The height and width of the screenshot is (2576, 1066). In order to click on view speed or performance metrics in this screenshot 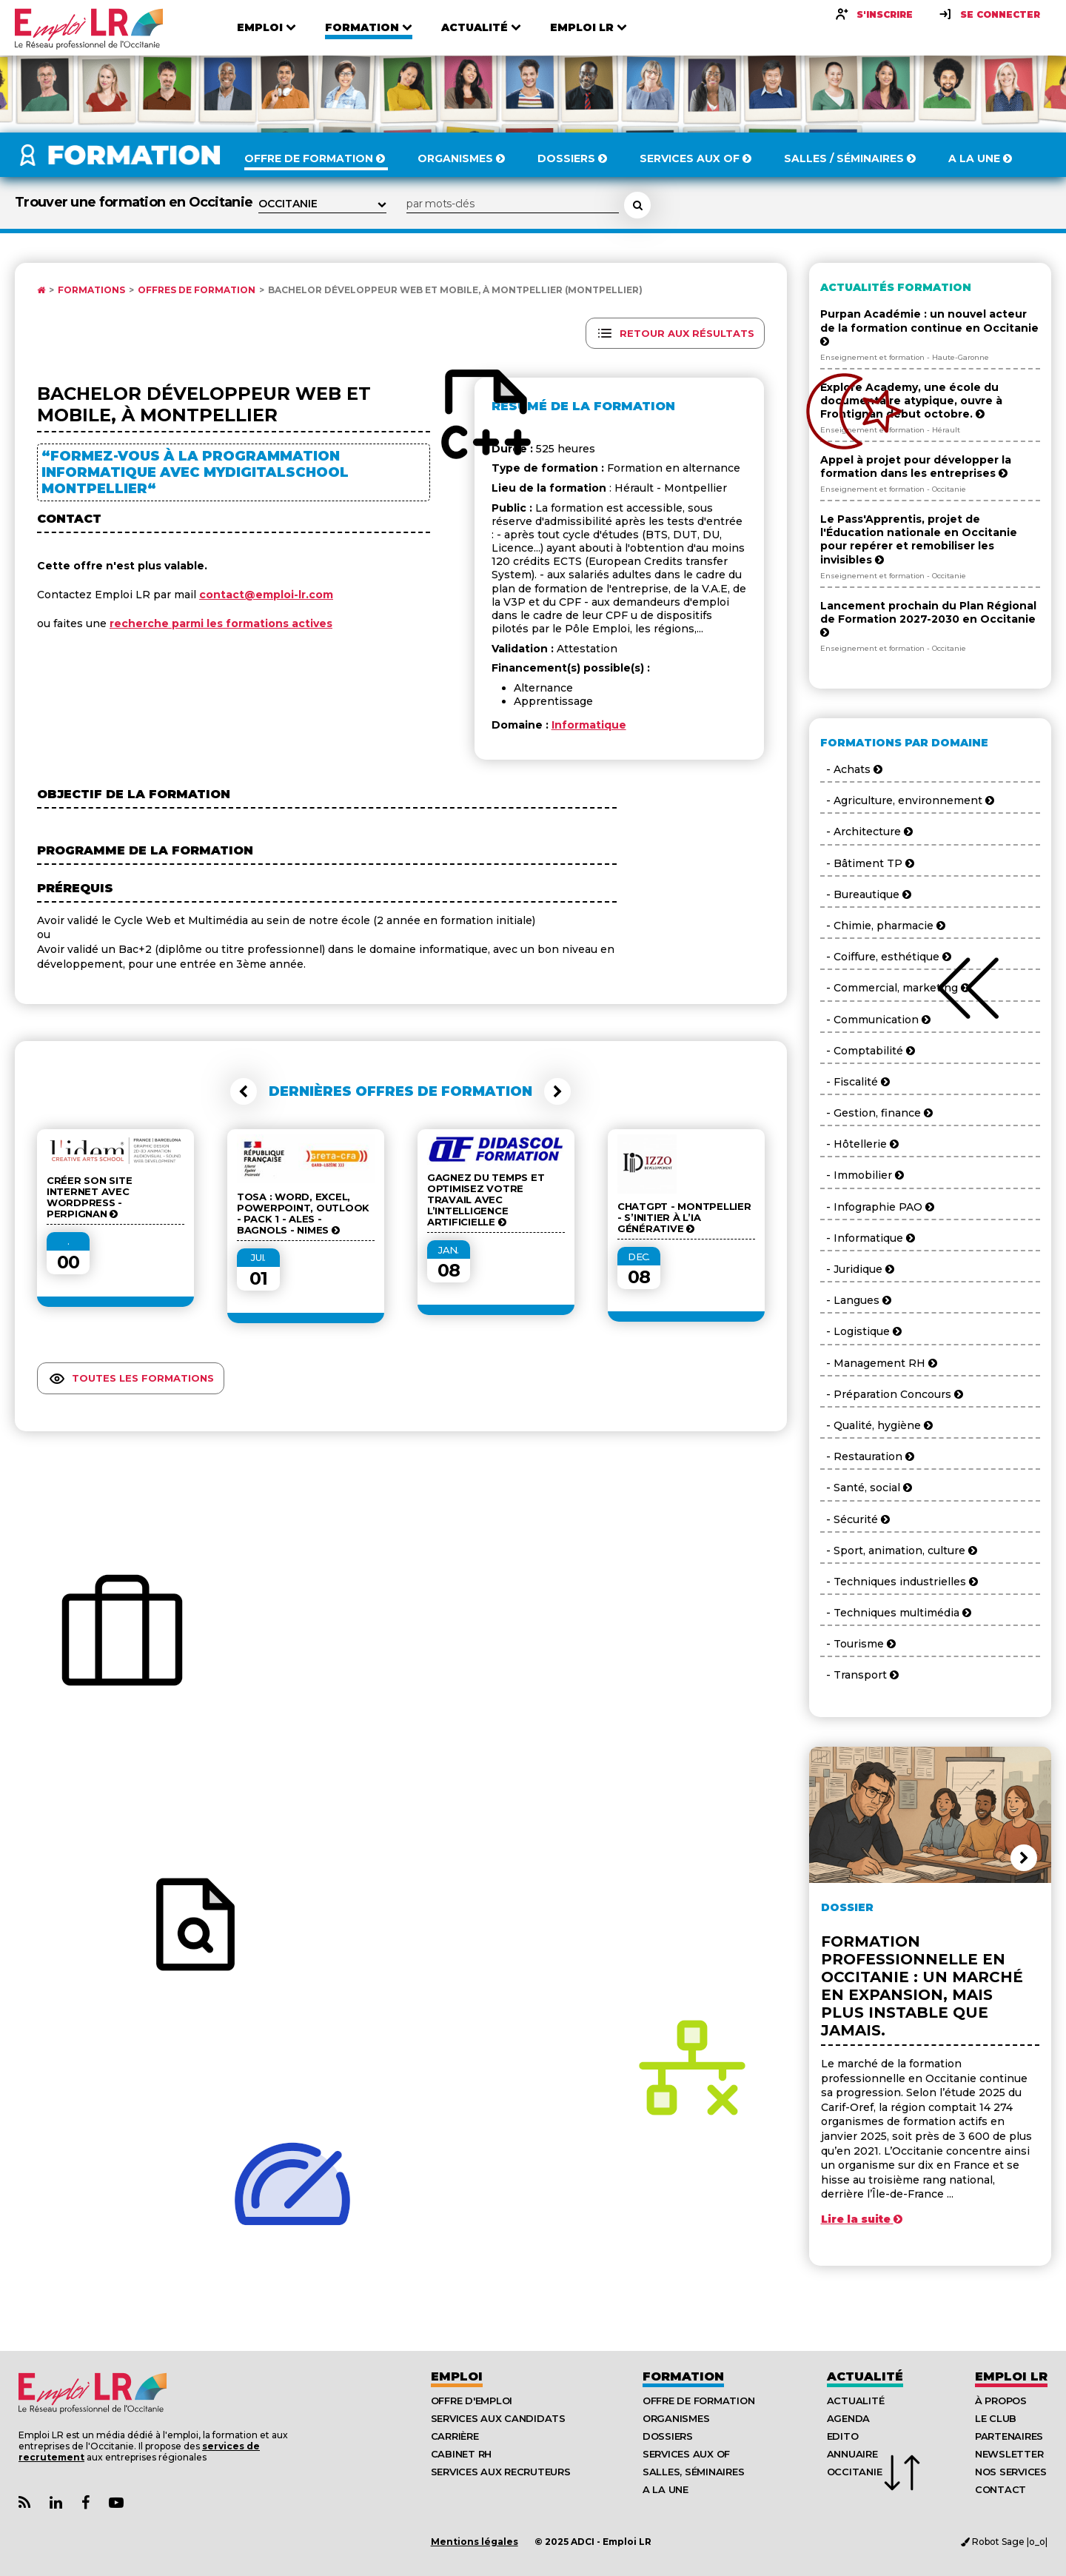, I will do `click(292, 2188)`.